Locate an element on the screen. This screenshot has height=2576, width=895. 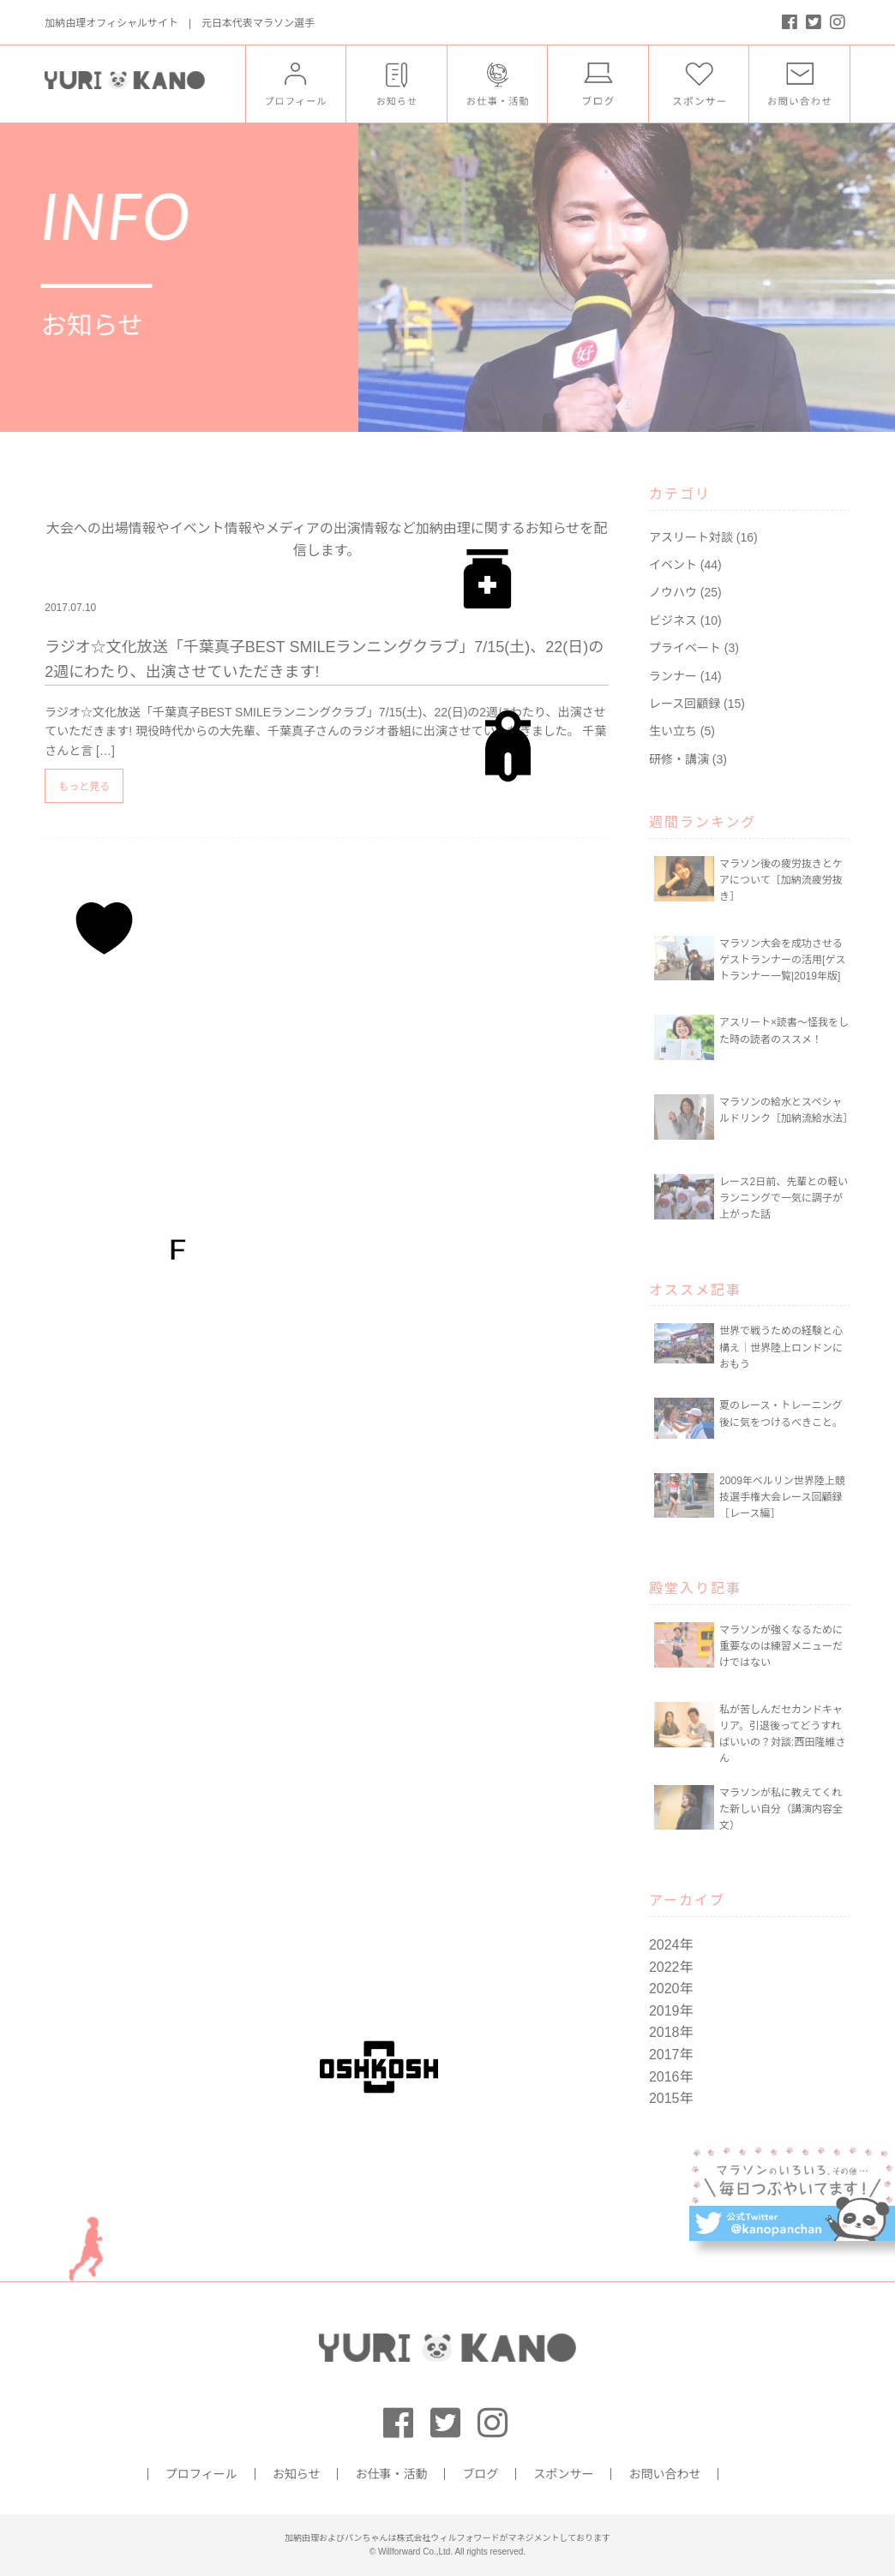
select e-bike as transportation mode is located at coordinates (508, 746).